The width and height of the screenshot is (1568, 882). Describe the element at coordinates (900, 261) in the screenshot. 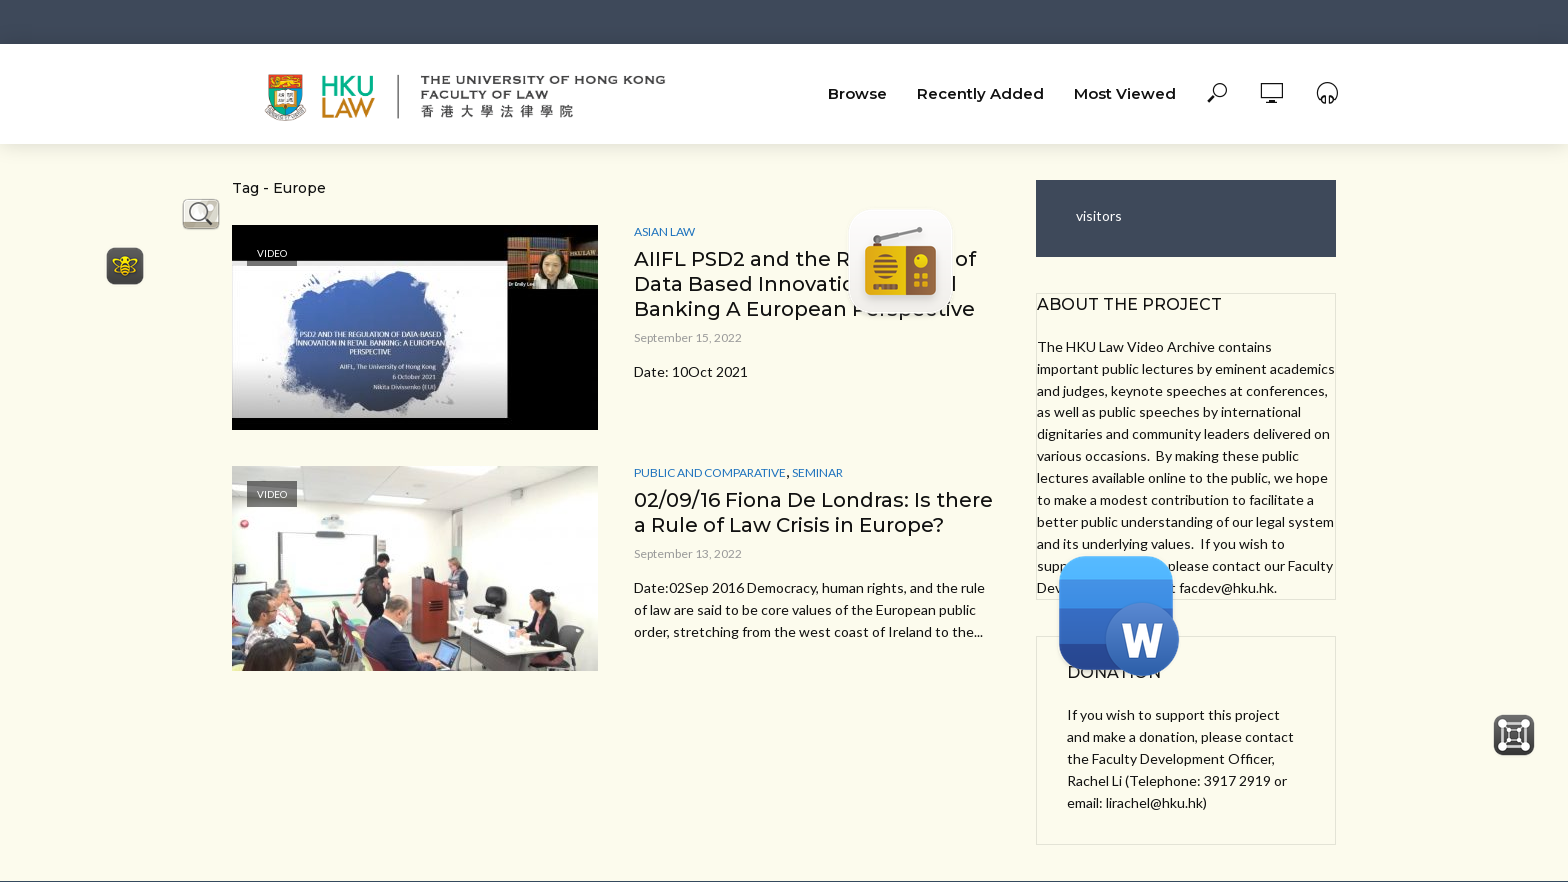

I see `open shortwave radio streaming app` at that location.